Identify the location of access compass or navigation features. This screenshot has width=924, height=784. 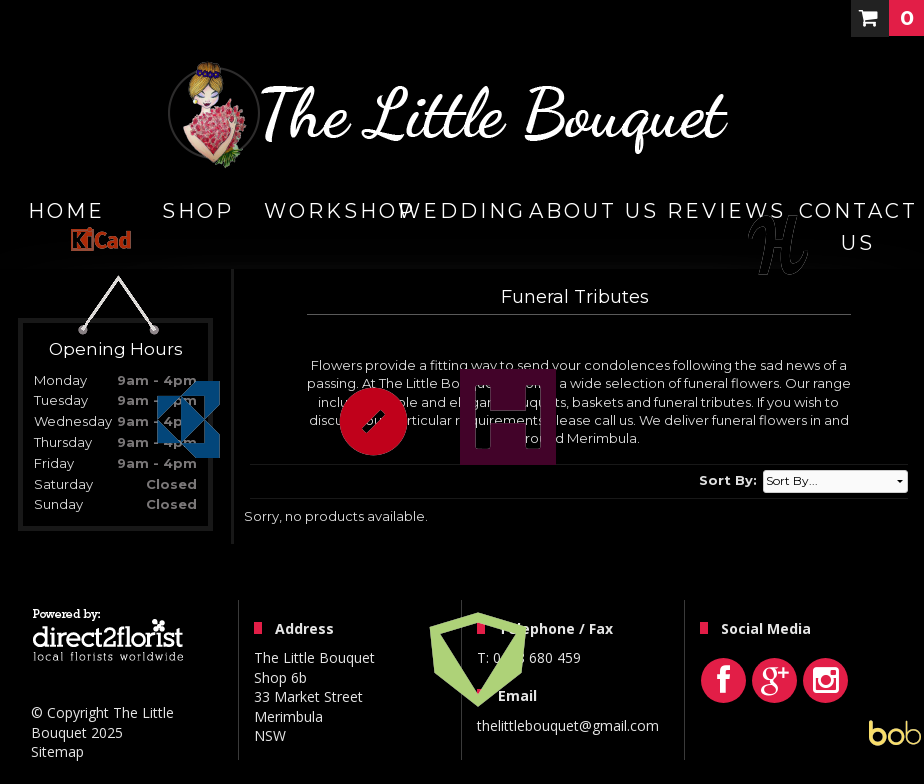
(373, 421).